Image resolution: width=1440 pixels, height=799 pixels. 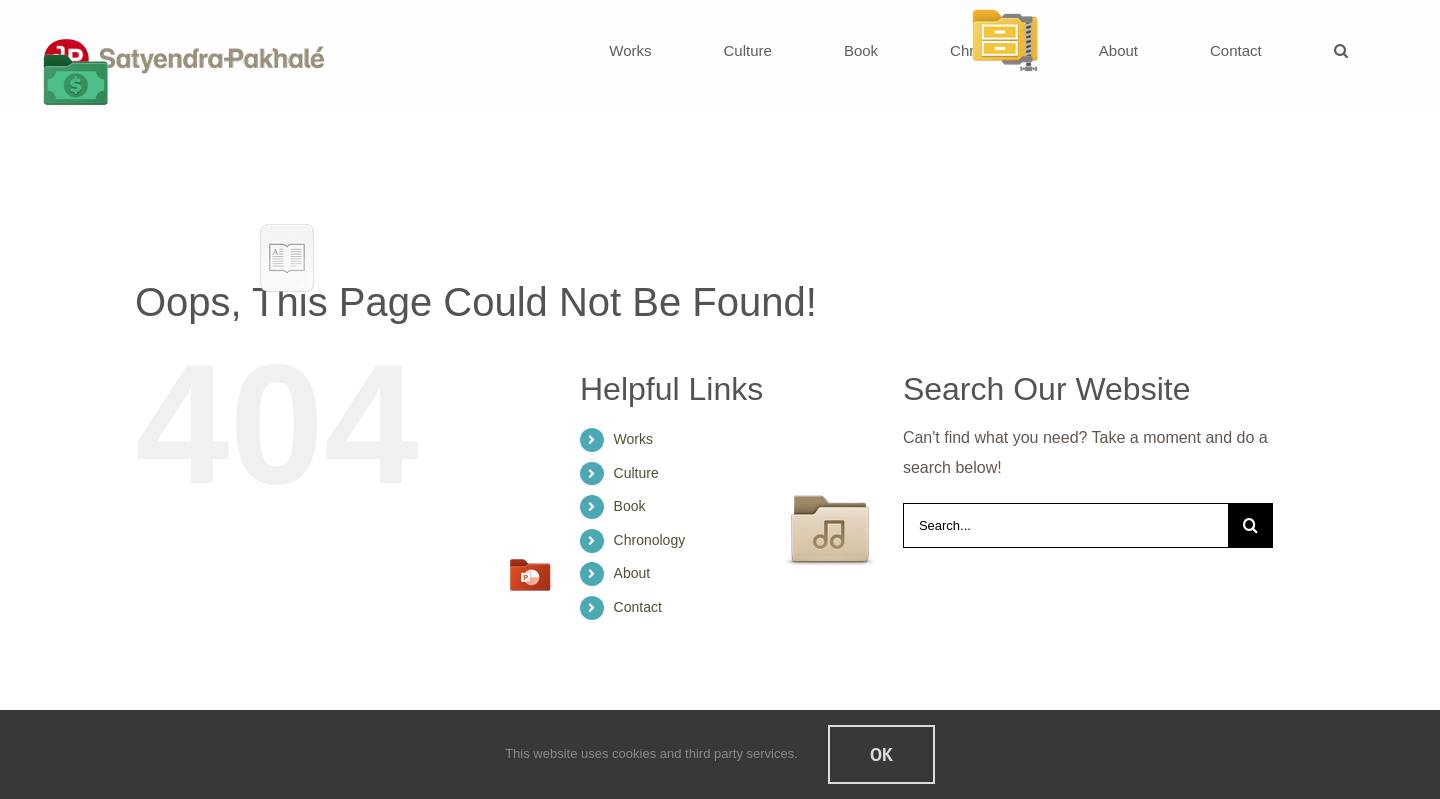 I want to click on open your music folder, so click(x=830, y=533).